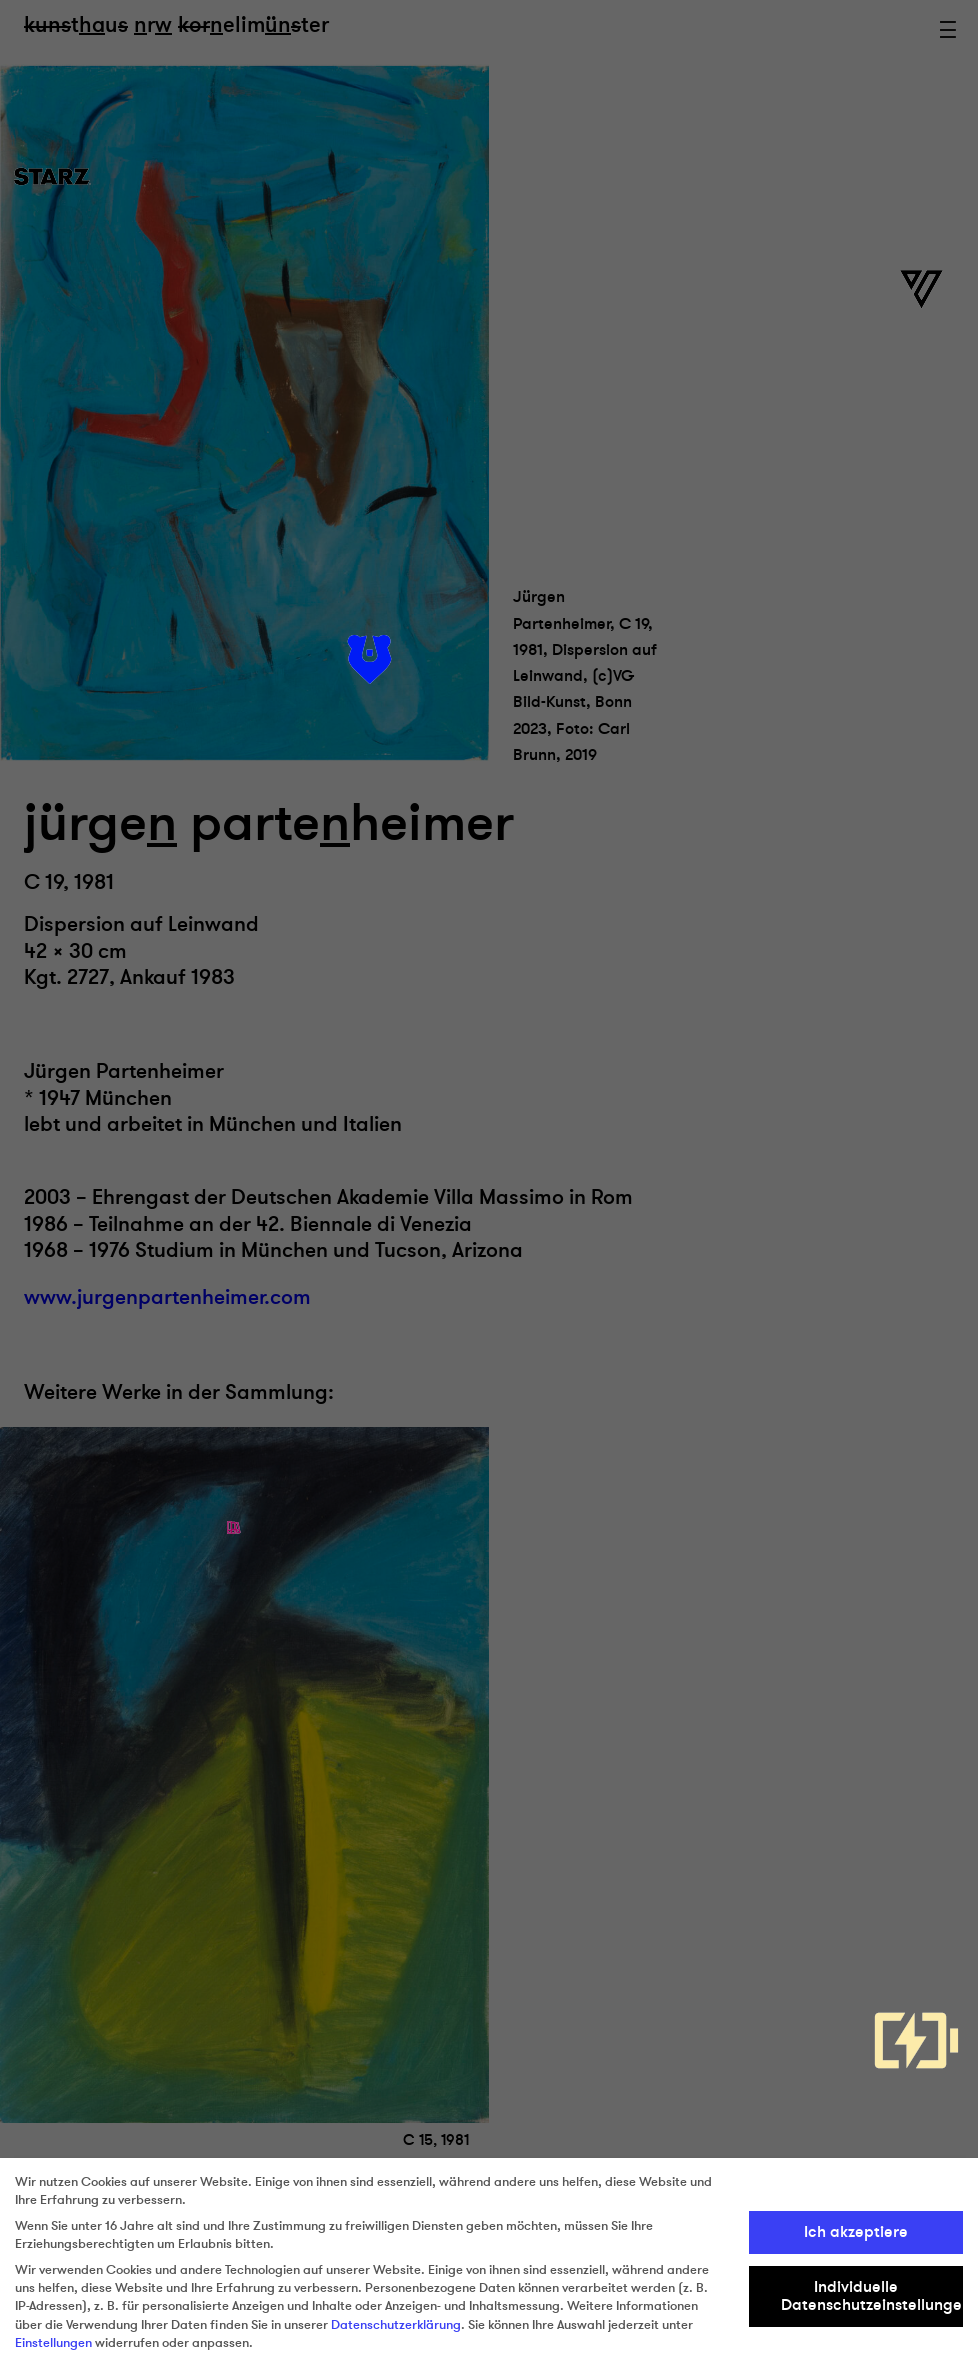 The width and height of the screenshot is (978, 2369). What do you see at coordinates (233, 1527) in the screenshot?
I see `browse your digital library` at bounding box center [233, 1527].